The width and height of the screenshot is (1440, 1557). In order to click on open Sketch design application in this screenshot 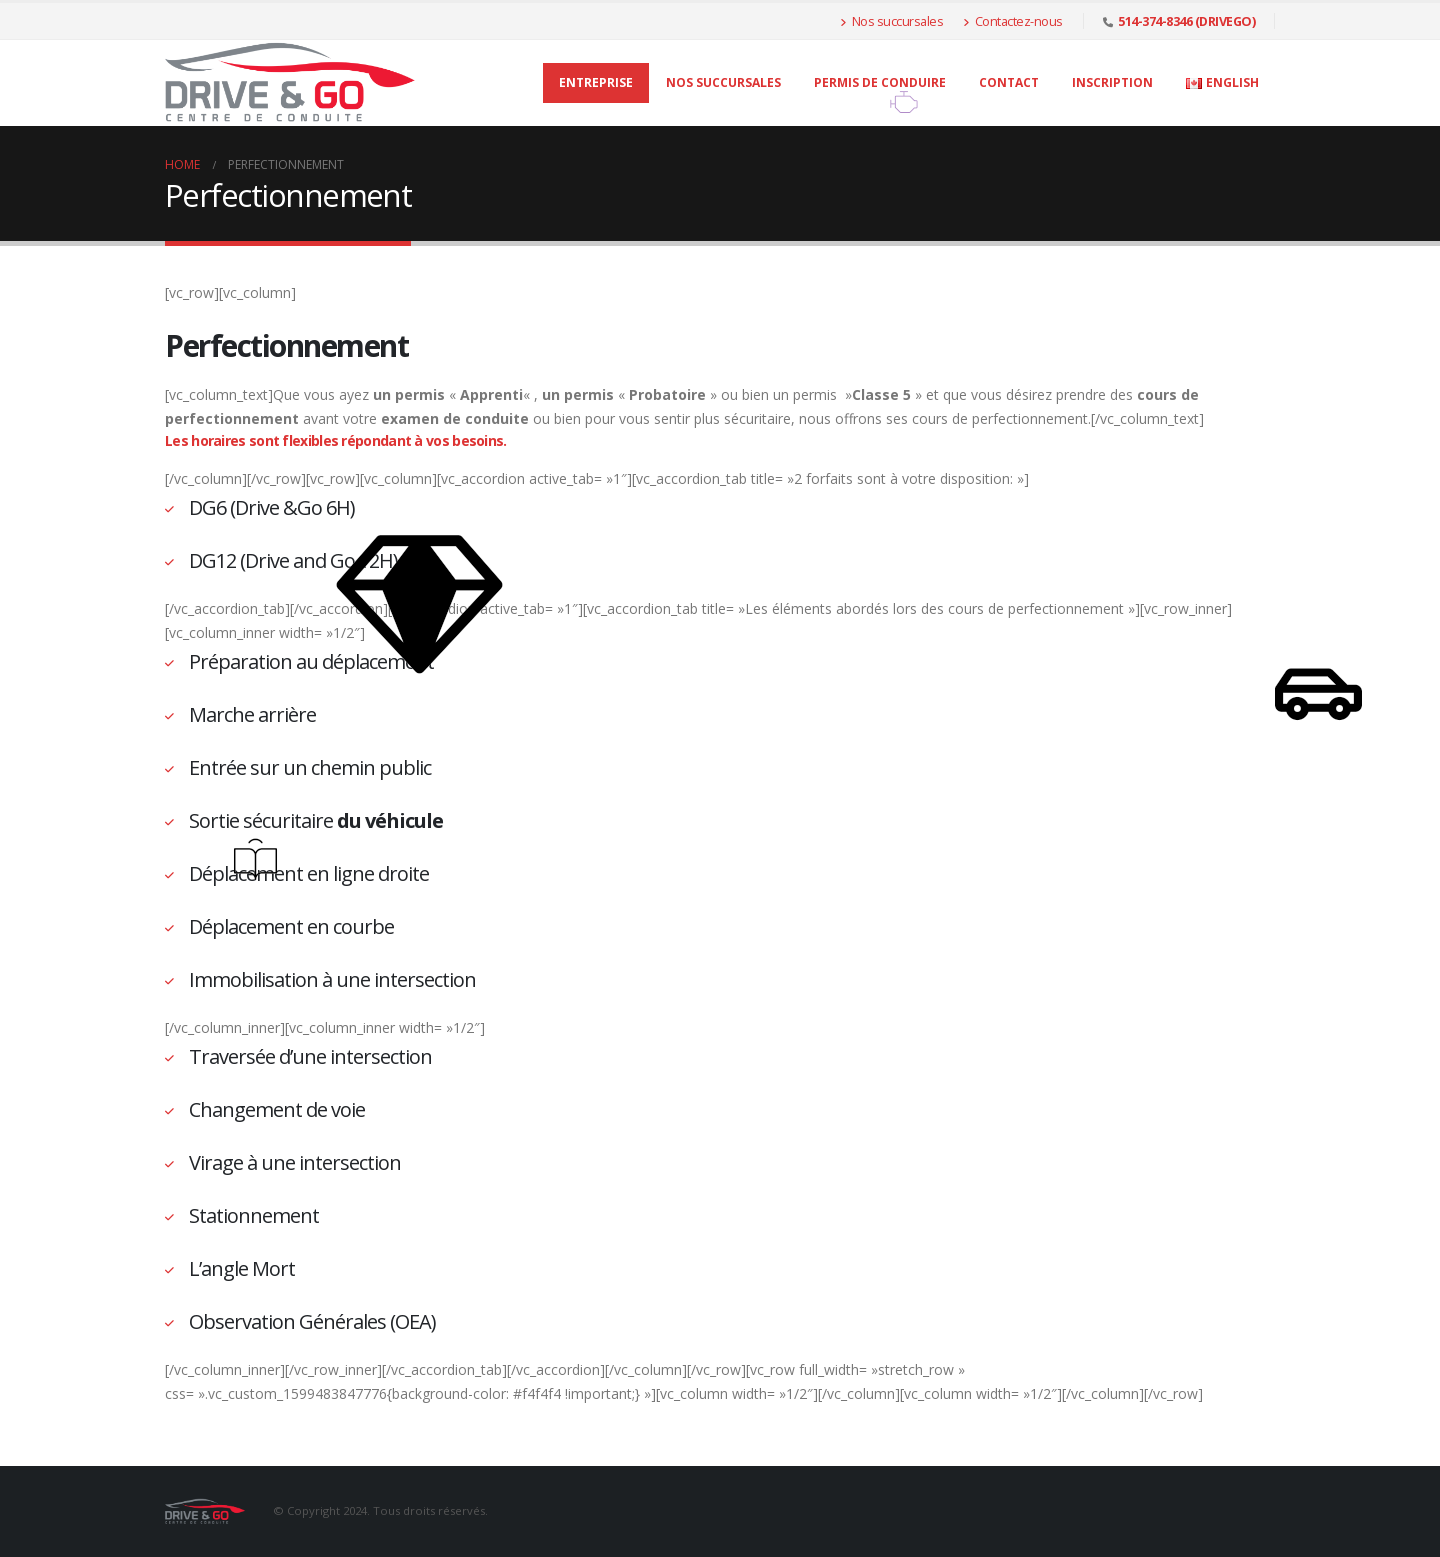, I will do `click(419, 601)`.